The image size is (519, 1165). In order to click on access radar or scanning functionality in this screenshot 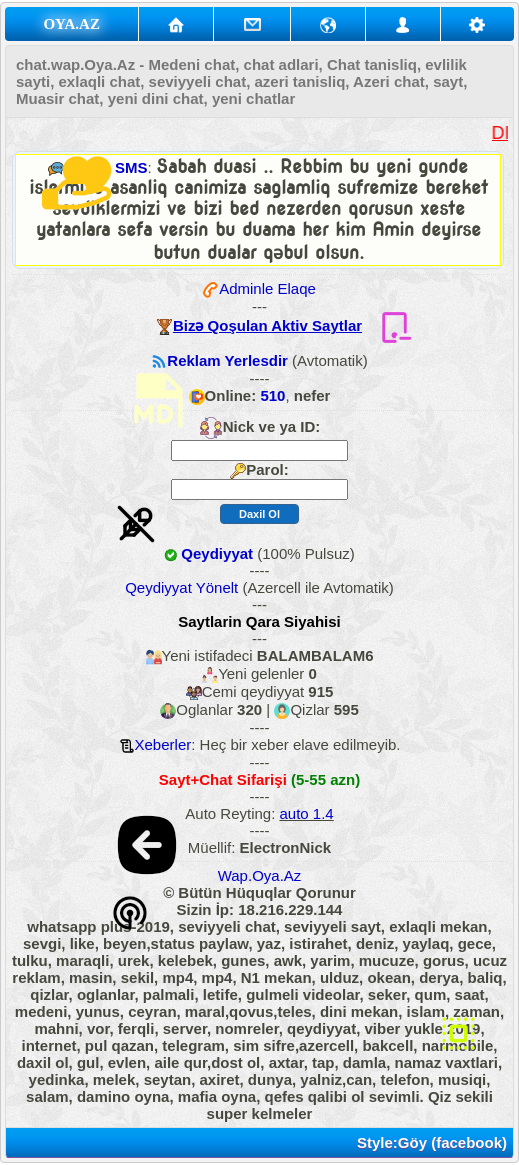, I will do `click(130, 913)`.